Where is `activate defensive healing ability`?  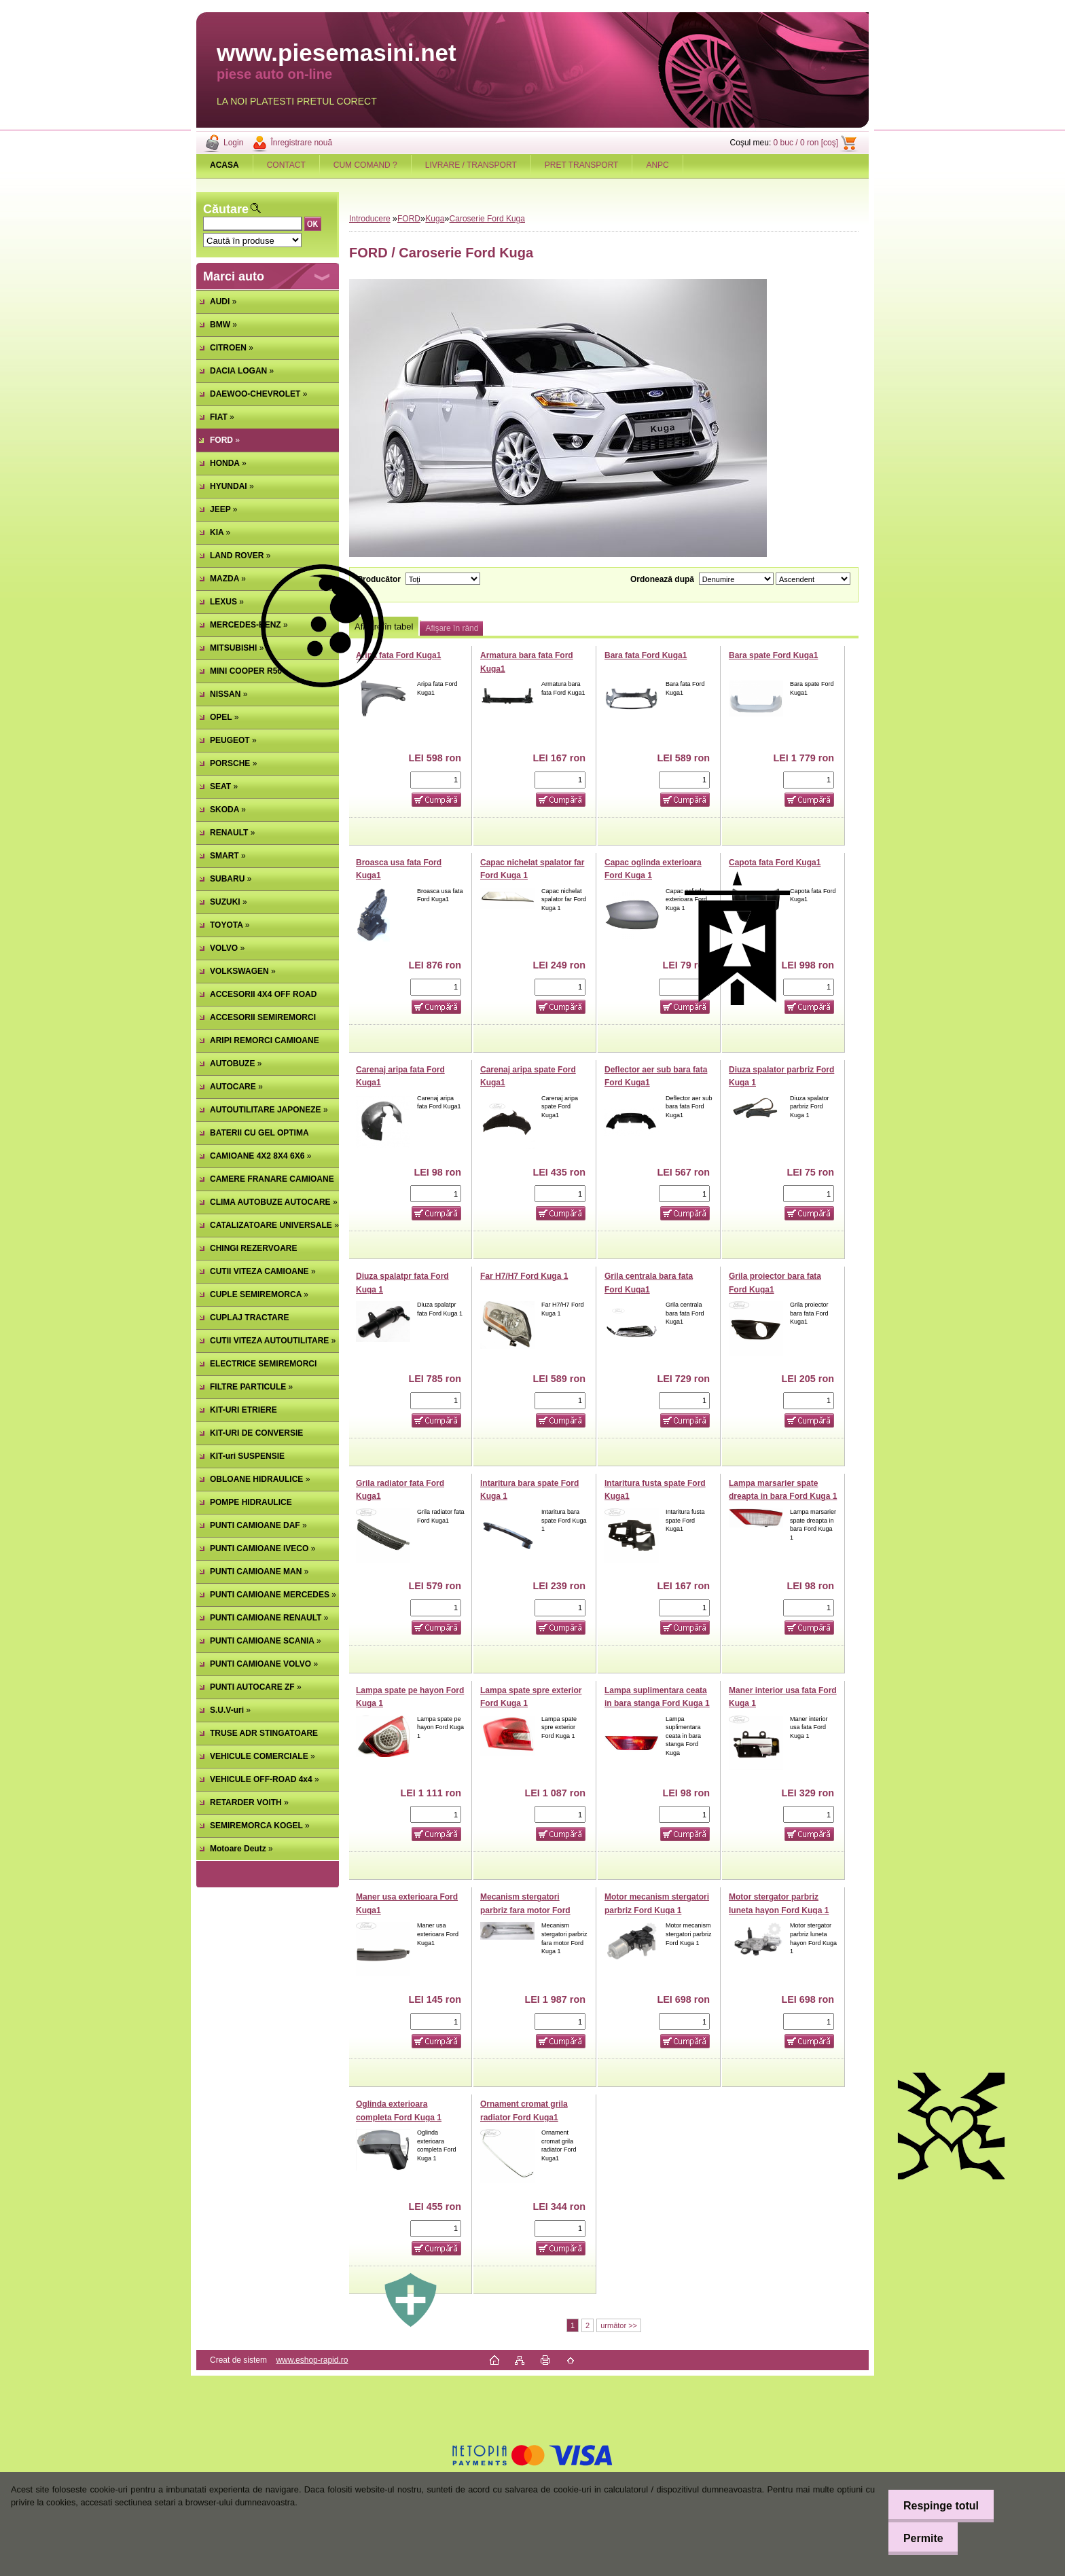 activate defensive healing ability is located at coordinates (410, 2300).